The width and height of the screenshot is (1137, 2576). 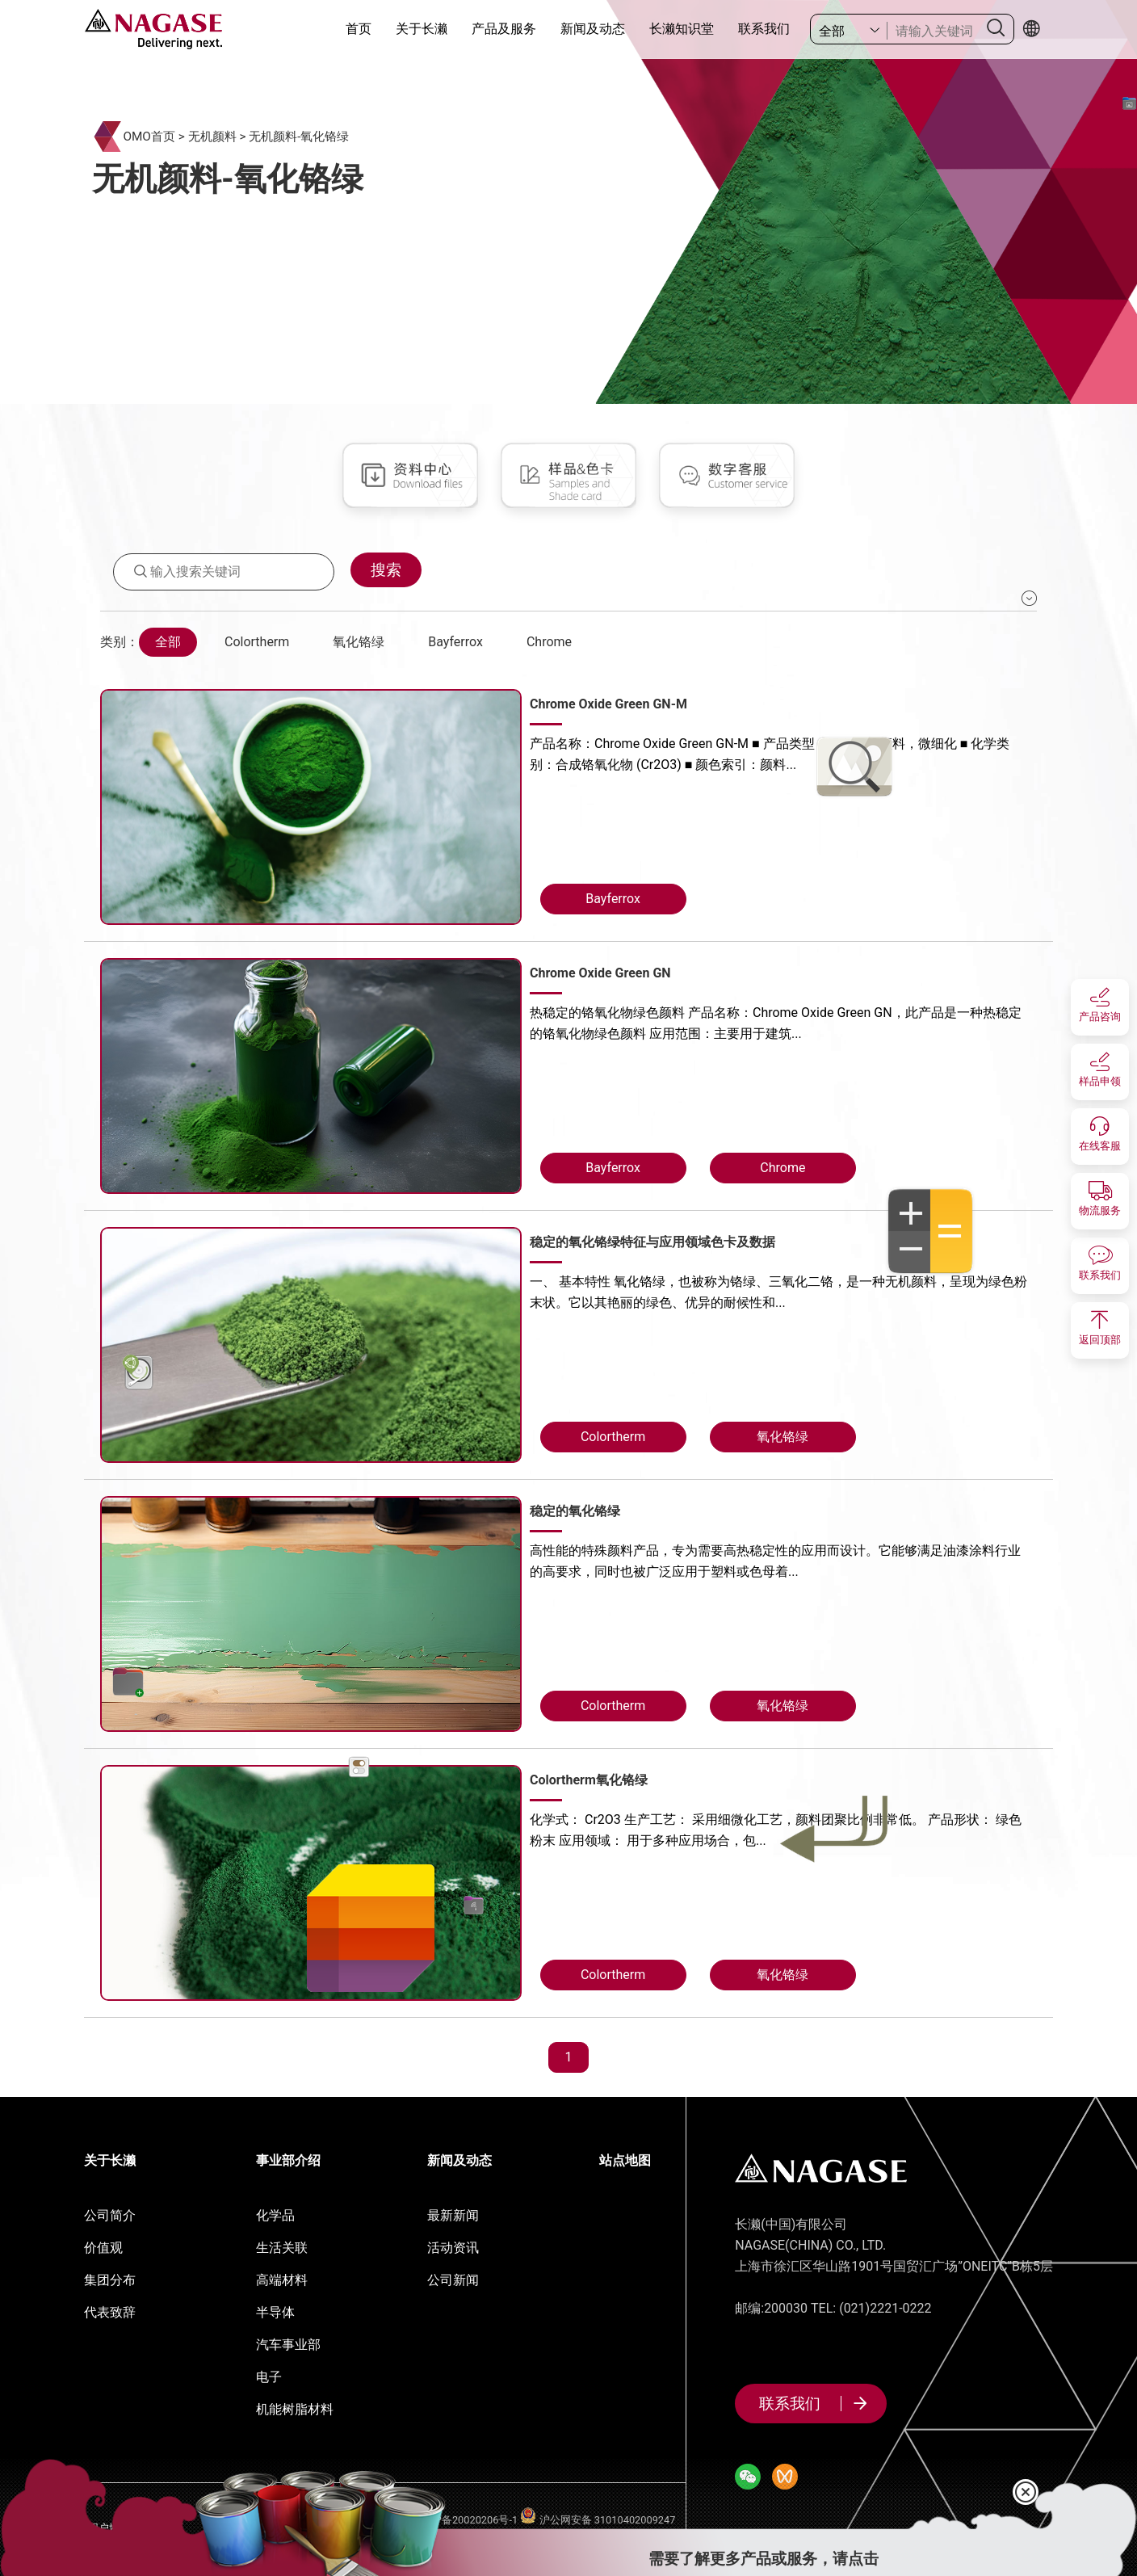 I want to click on launch ubiquity disk installer, so click(x=139, y=1372).